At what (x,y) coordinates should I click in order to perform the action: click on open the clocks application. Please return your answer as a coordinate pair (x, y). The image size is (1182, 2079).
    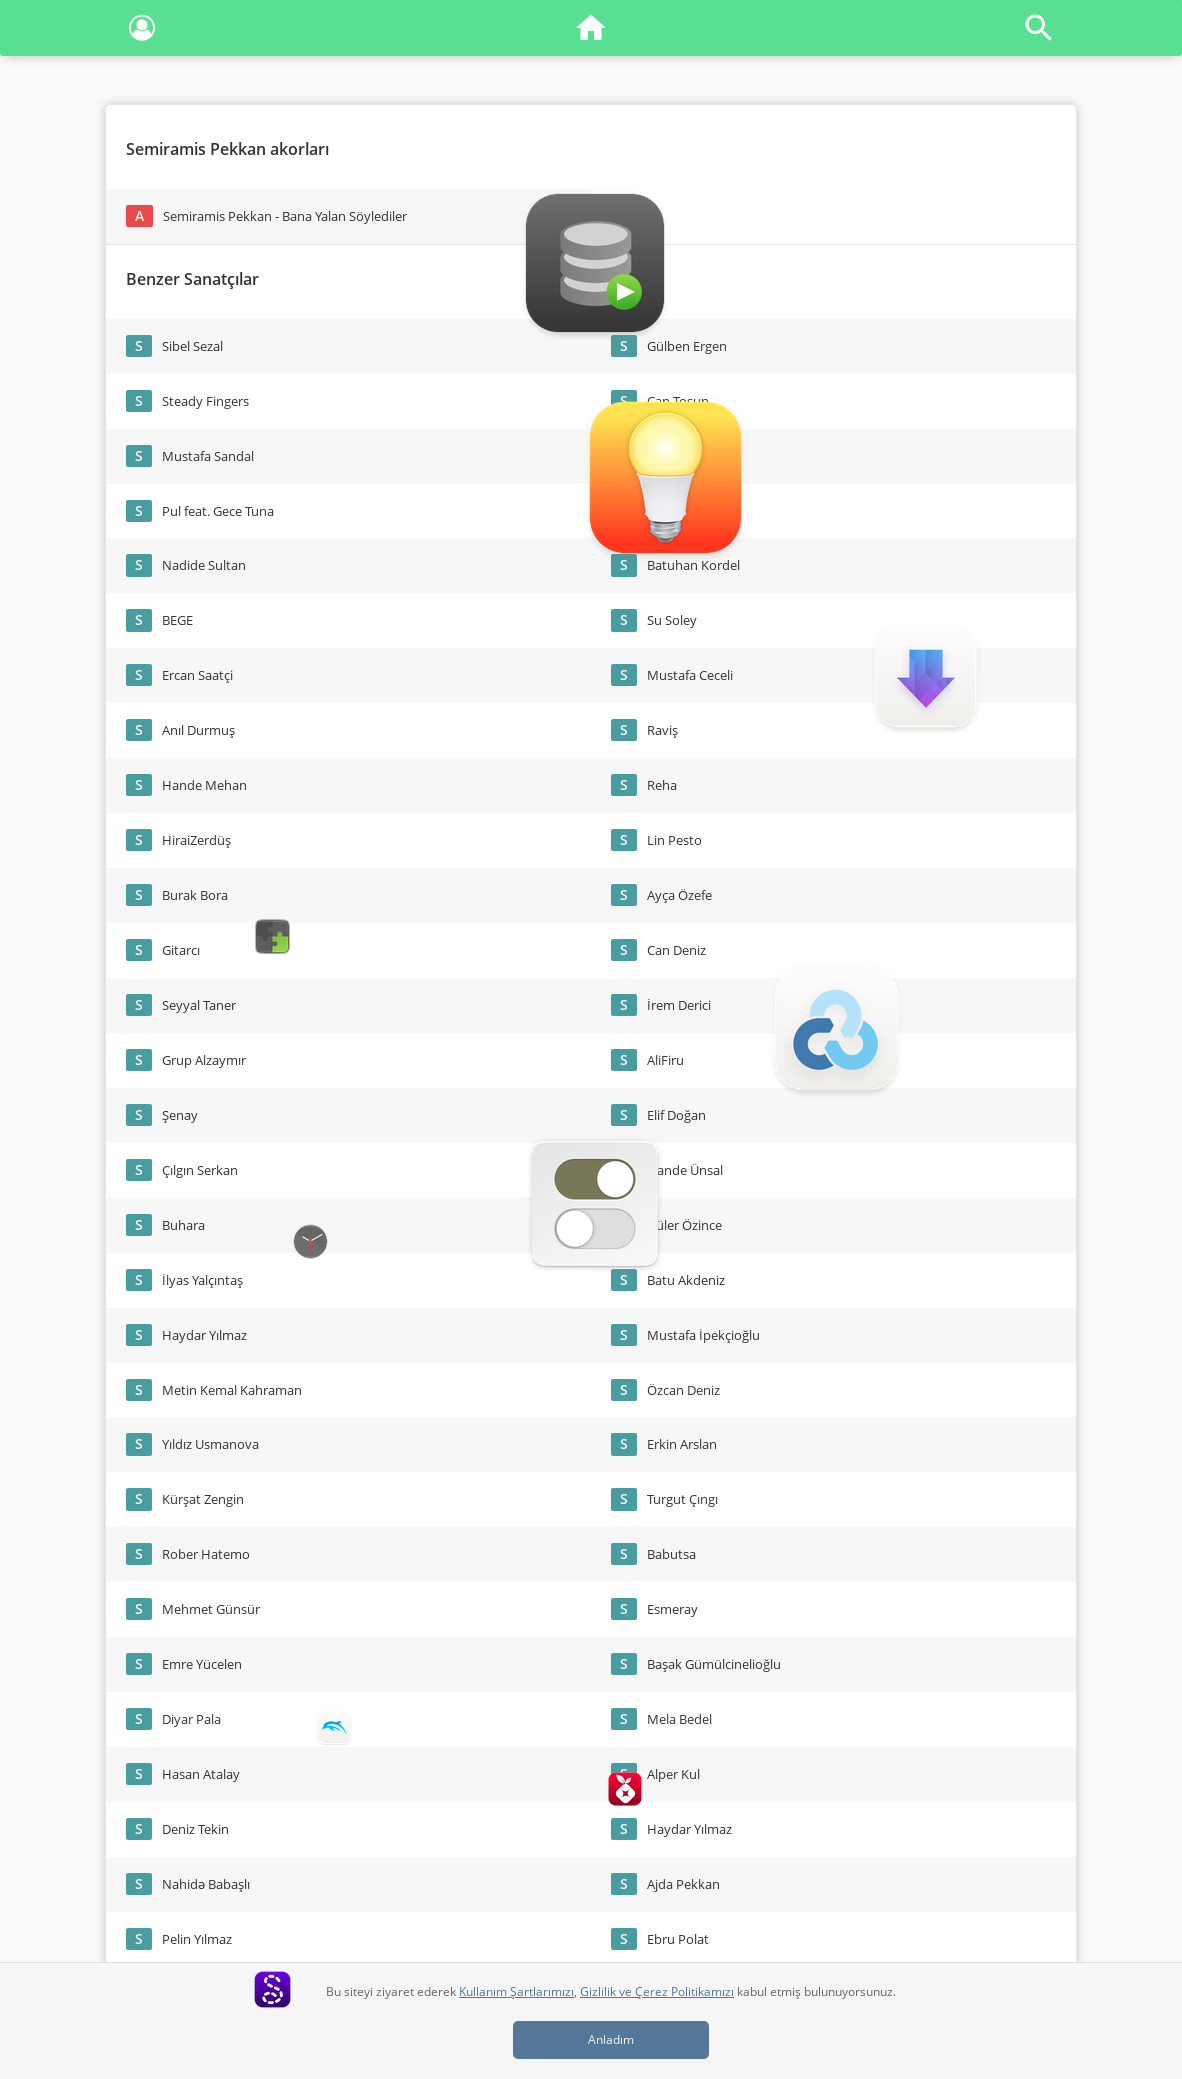
    Looking at the image, I should click on (310, 1241).